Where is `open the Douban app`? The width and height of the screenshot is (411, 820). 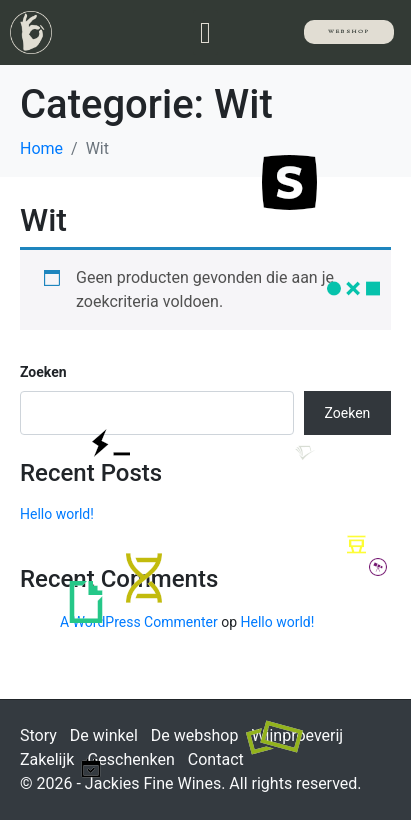 open the Douban app is located at coordinates (356, 544).